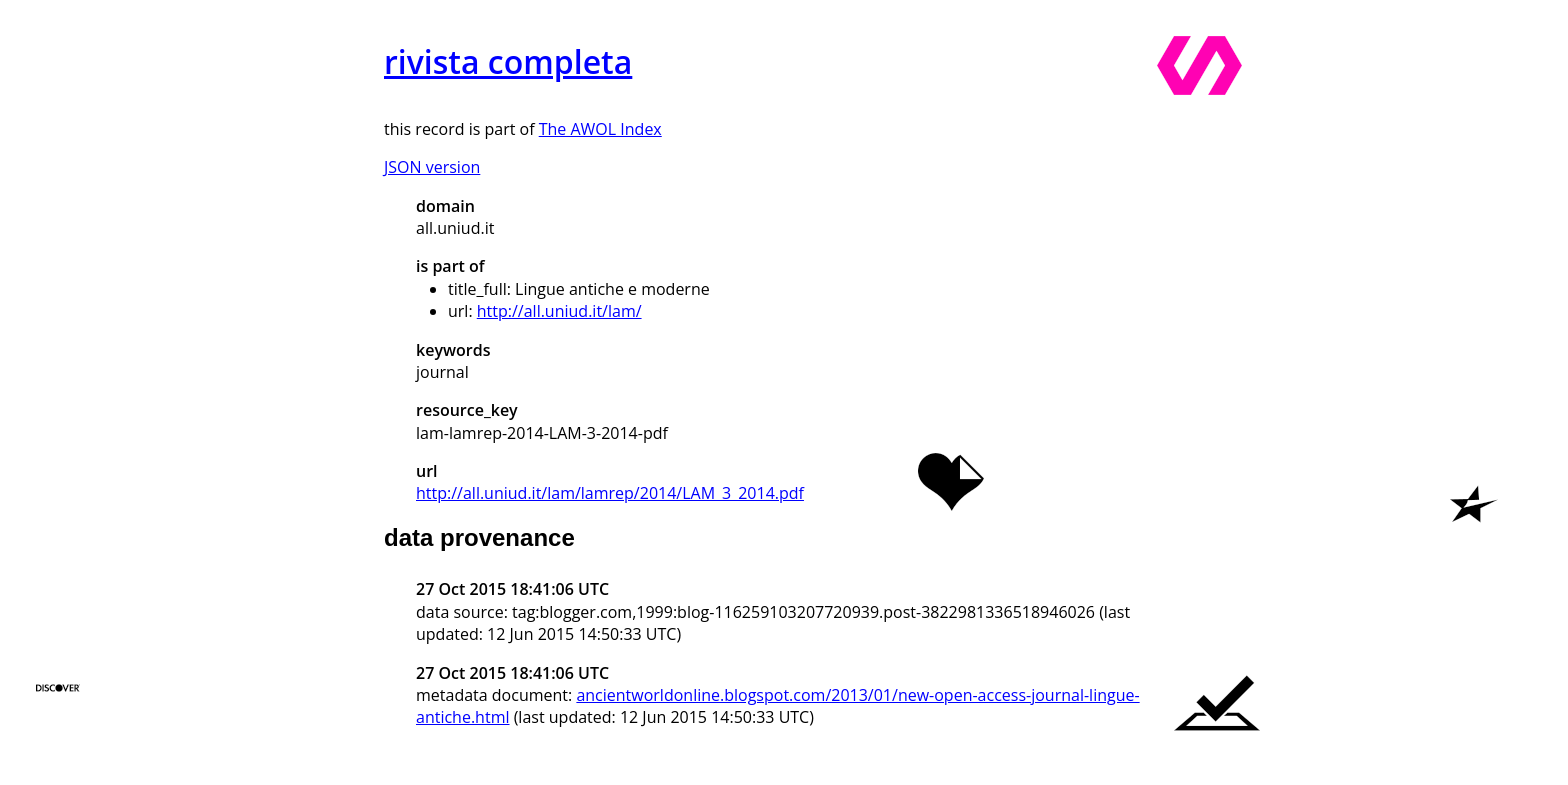 This screenshot has width=1568, height=785. I want to click on visit the ESEA gaming platform, so click(1474, 504).